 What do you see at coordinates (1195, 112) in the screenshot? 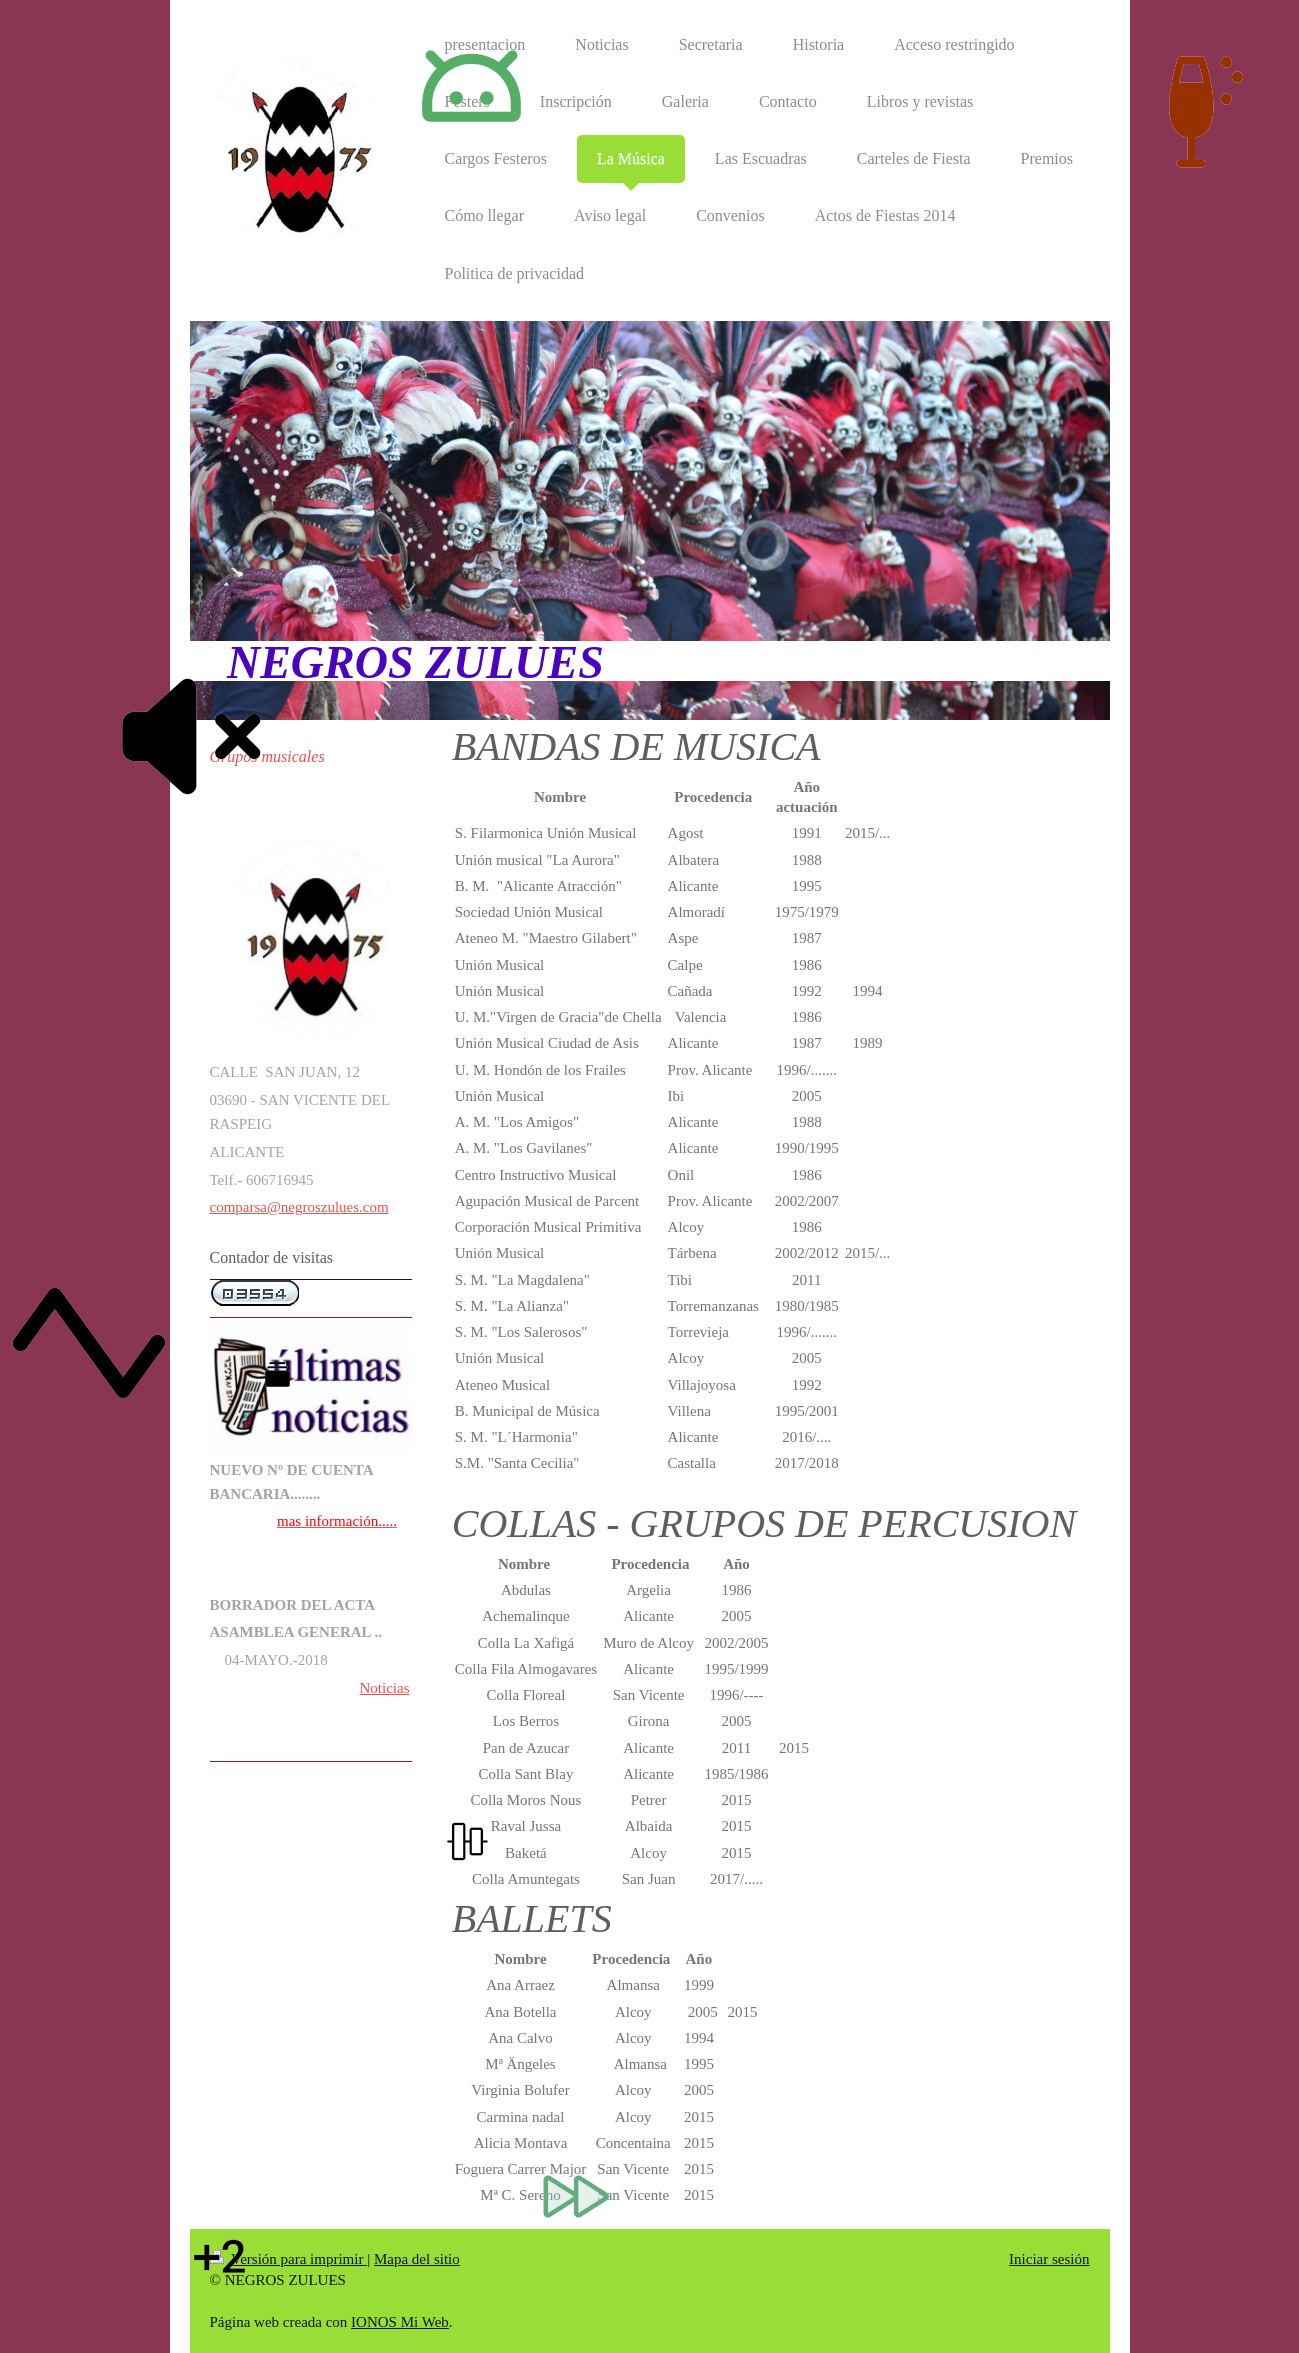
I see `celebrate a completed milestone or achievement` at bounding box center [1195, 112].